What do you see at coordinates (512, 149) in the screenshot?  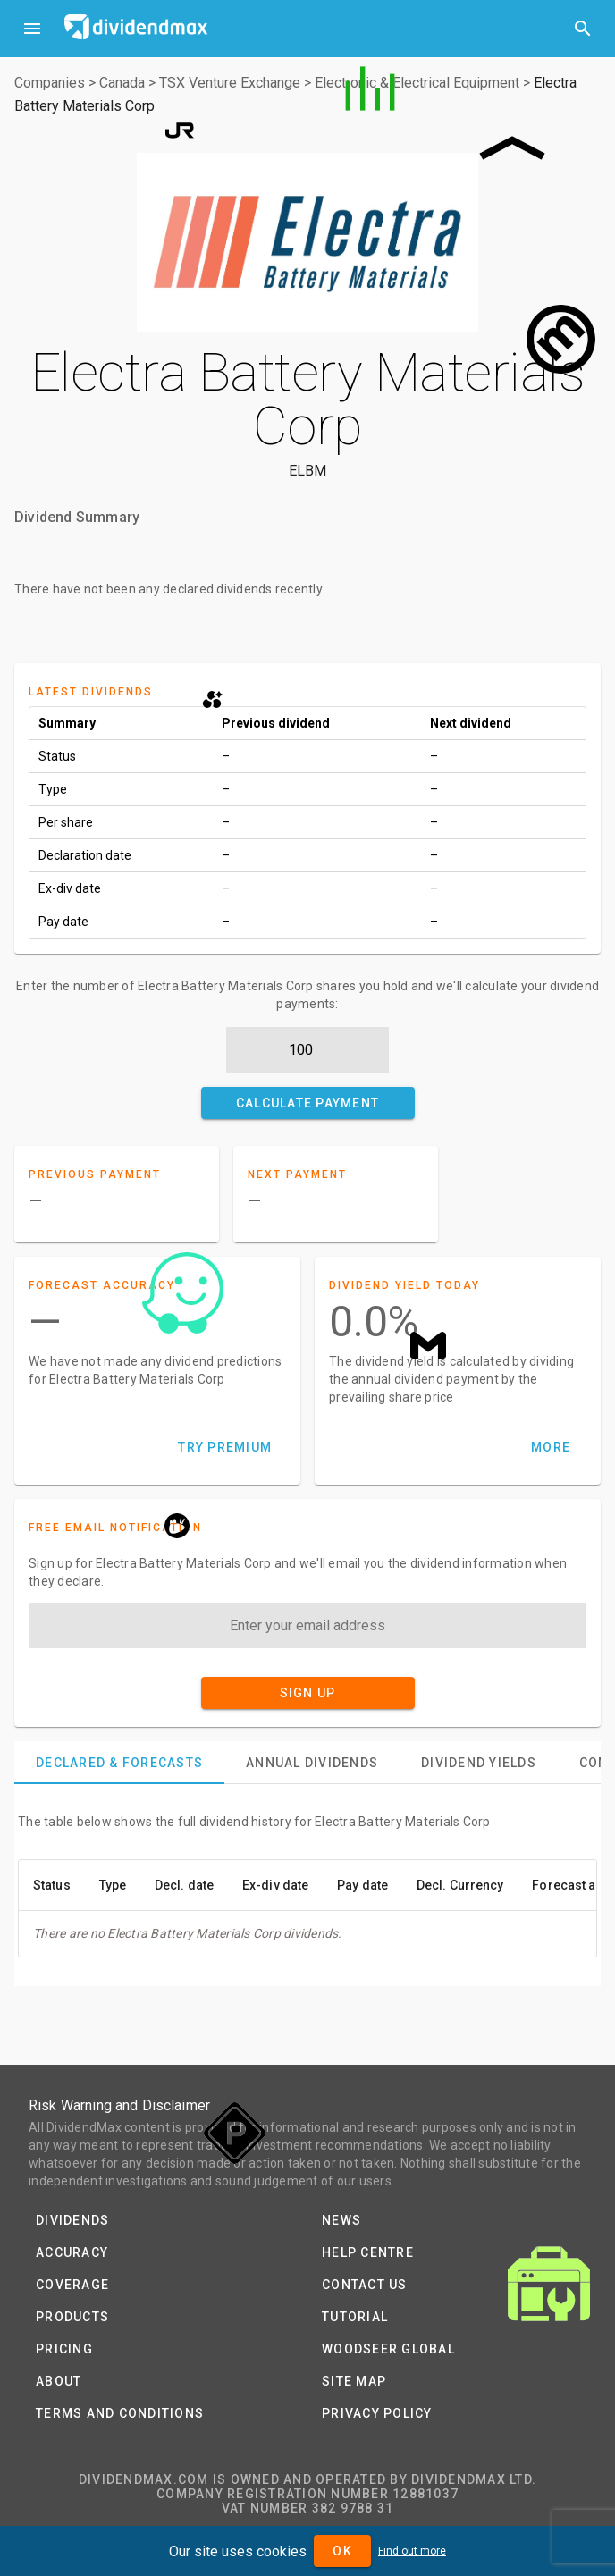 I see `scroll to top of page` at bounding box center [512, 149].